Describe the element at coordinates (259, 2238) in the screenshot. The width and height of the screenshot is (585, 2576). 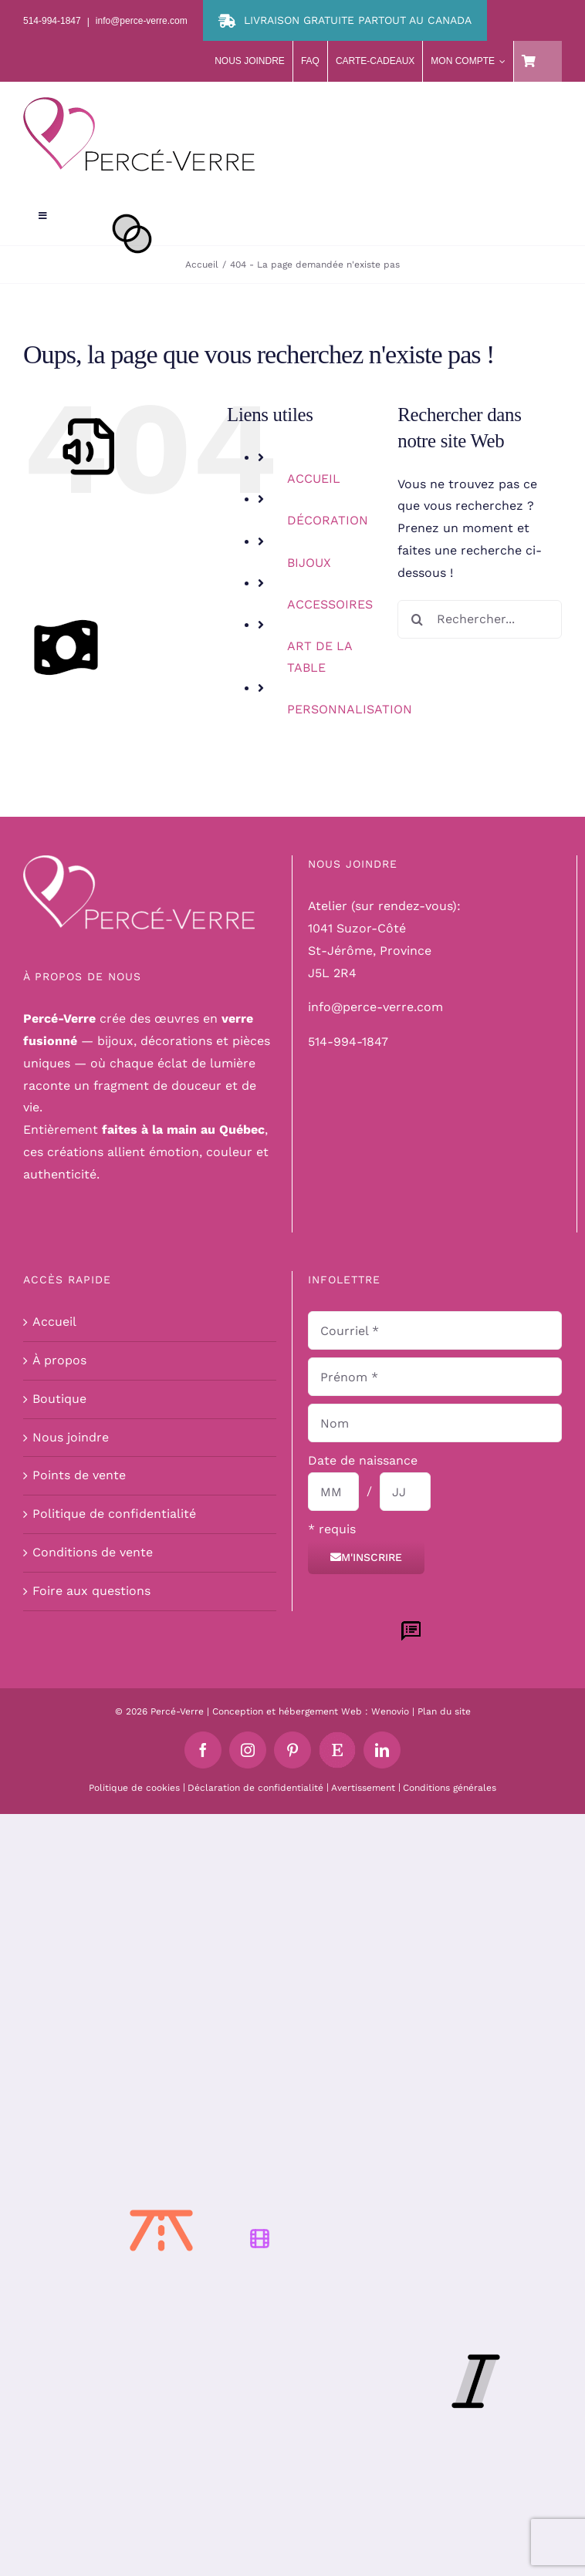
I see `access video or movie content` at that location.